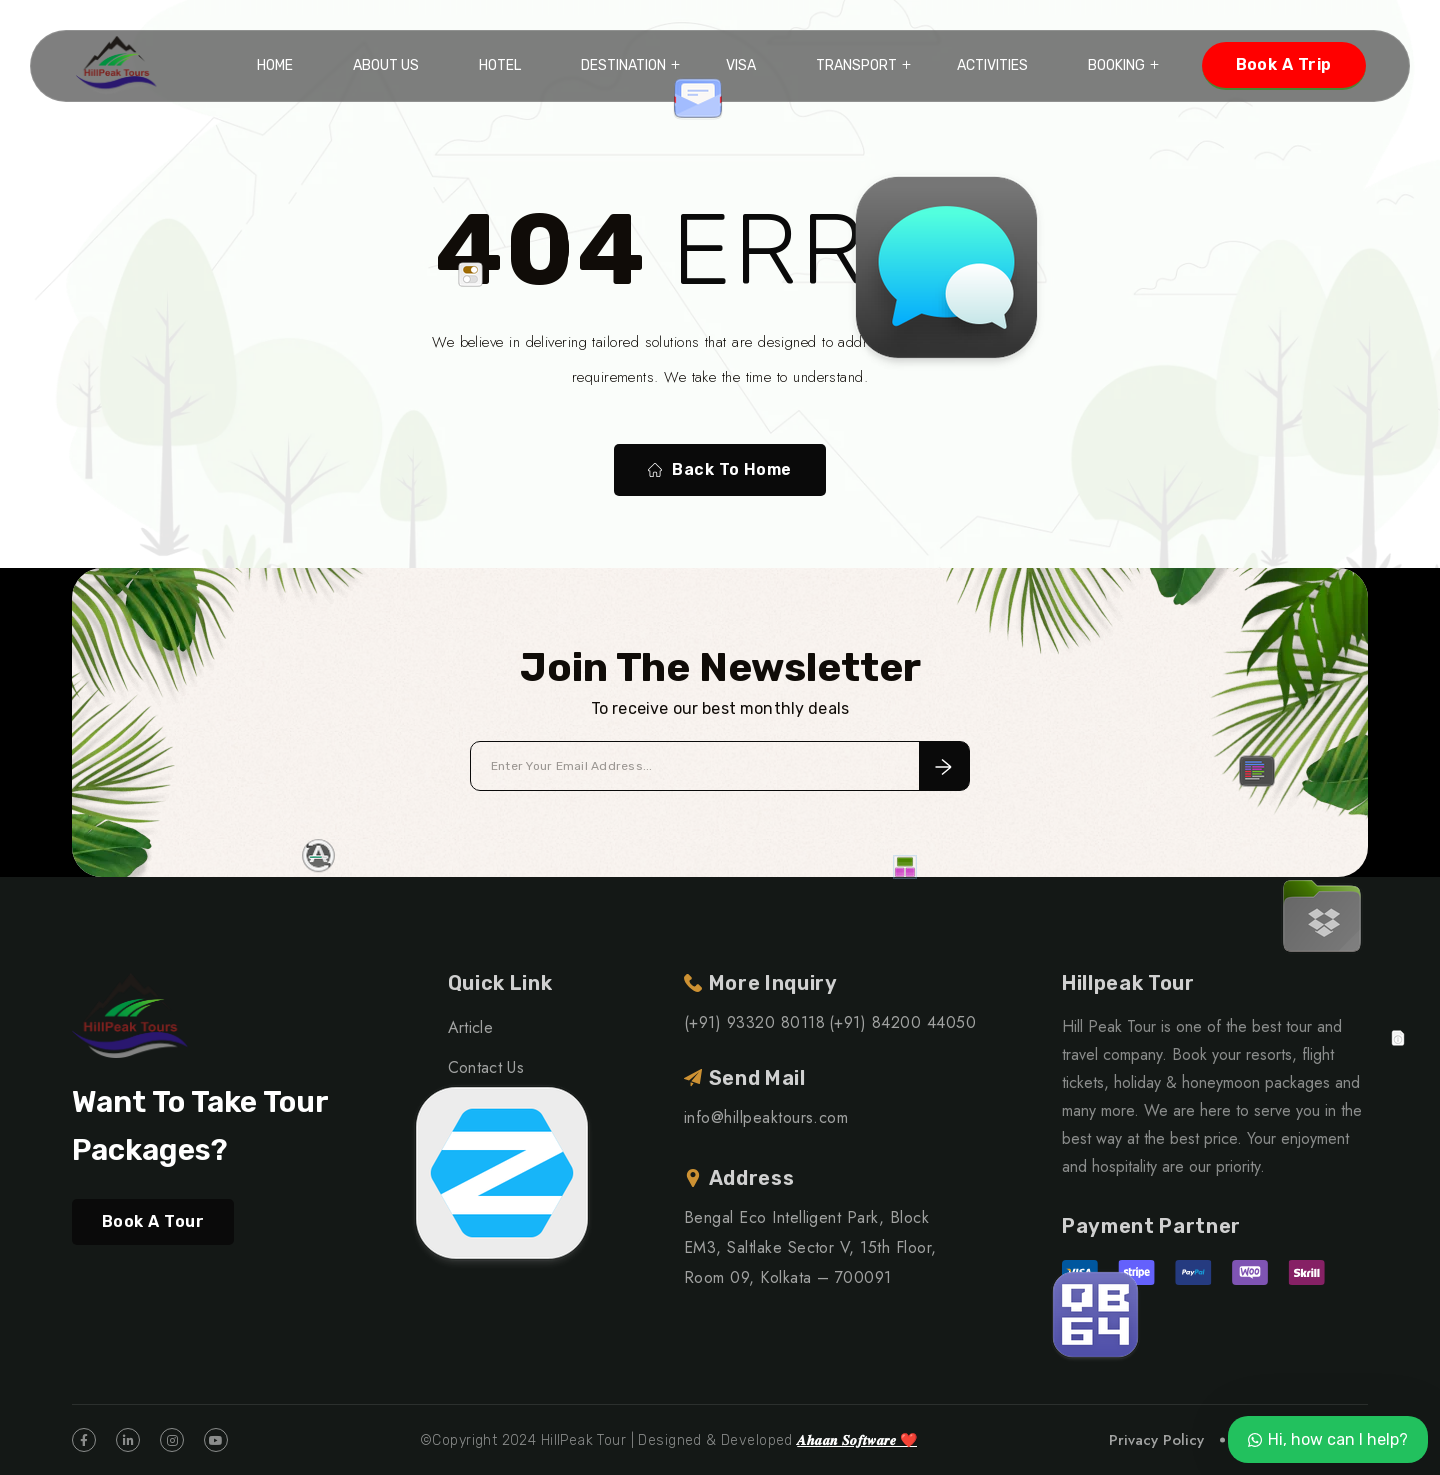 The width and height of the screenshot is (1440, 1475). What do you see at coordinates (1257, 771) in the screenshot?
I see `open software development tools` at bounding box center [1257, 771].